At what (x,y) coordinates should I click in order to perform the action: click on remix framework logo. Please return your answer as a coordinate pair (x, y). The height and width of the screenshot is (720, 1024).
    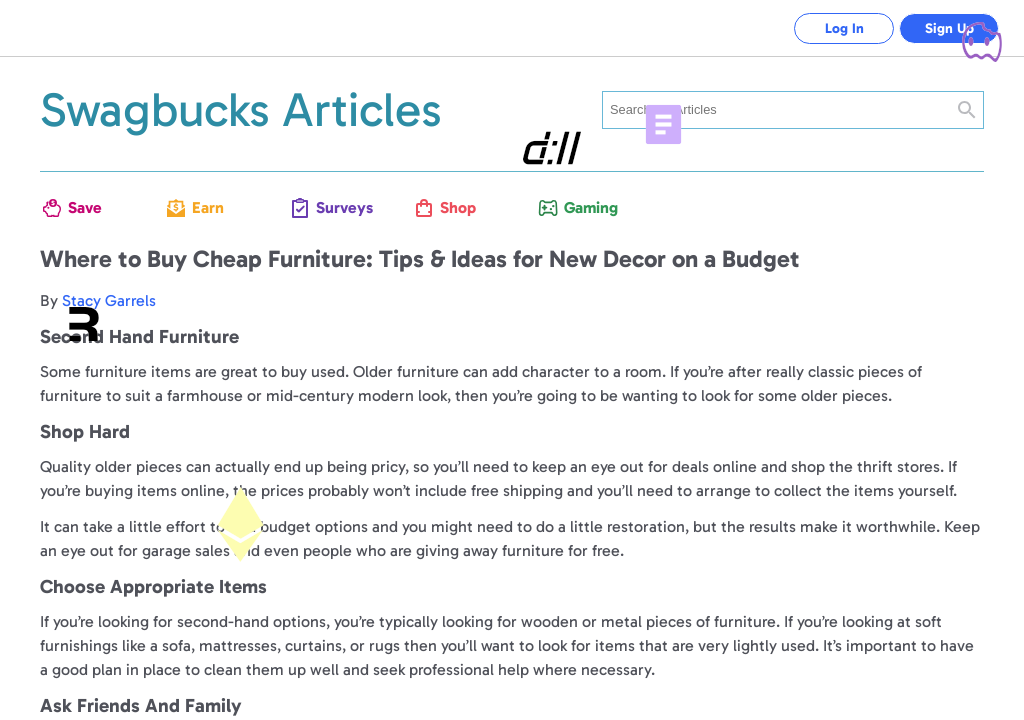
    Looking at the image, I should click on (84, 324).